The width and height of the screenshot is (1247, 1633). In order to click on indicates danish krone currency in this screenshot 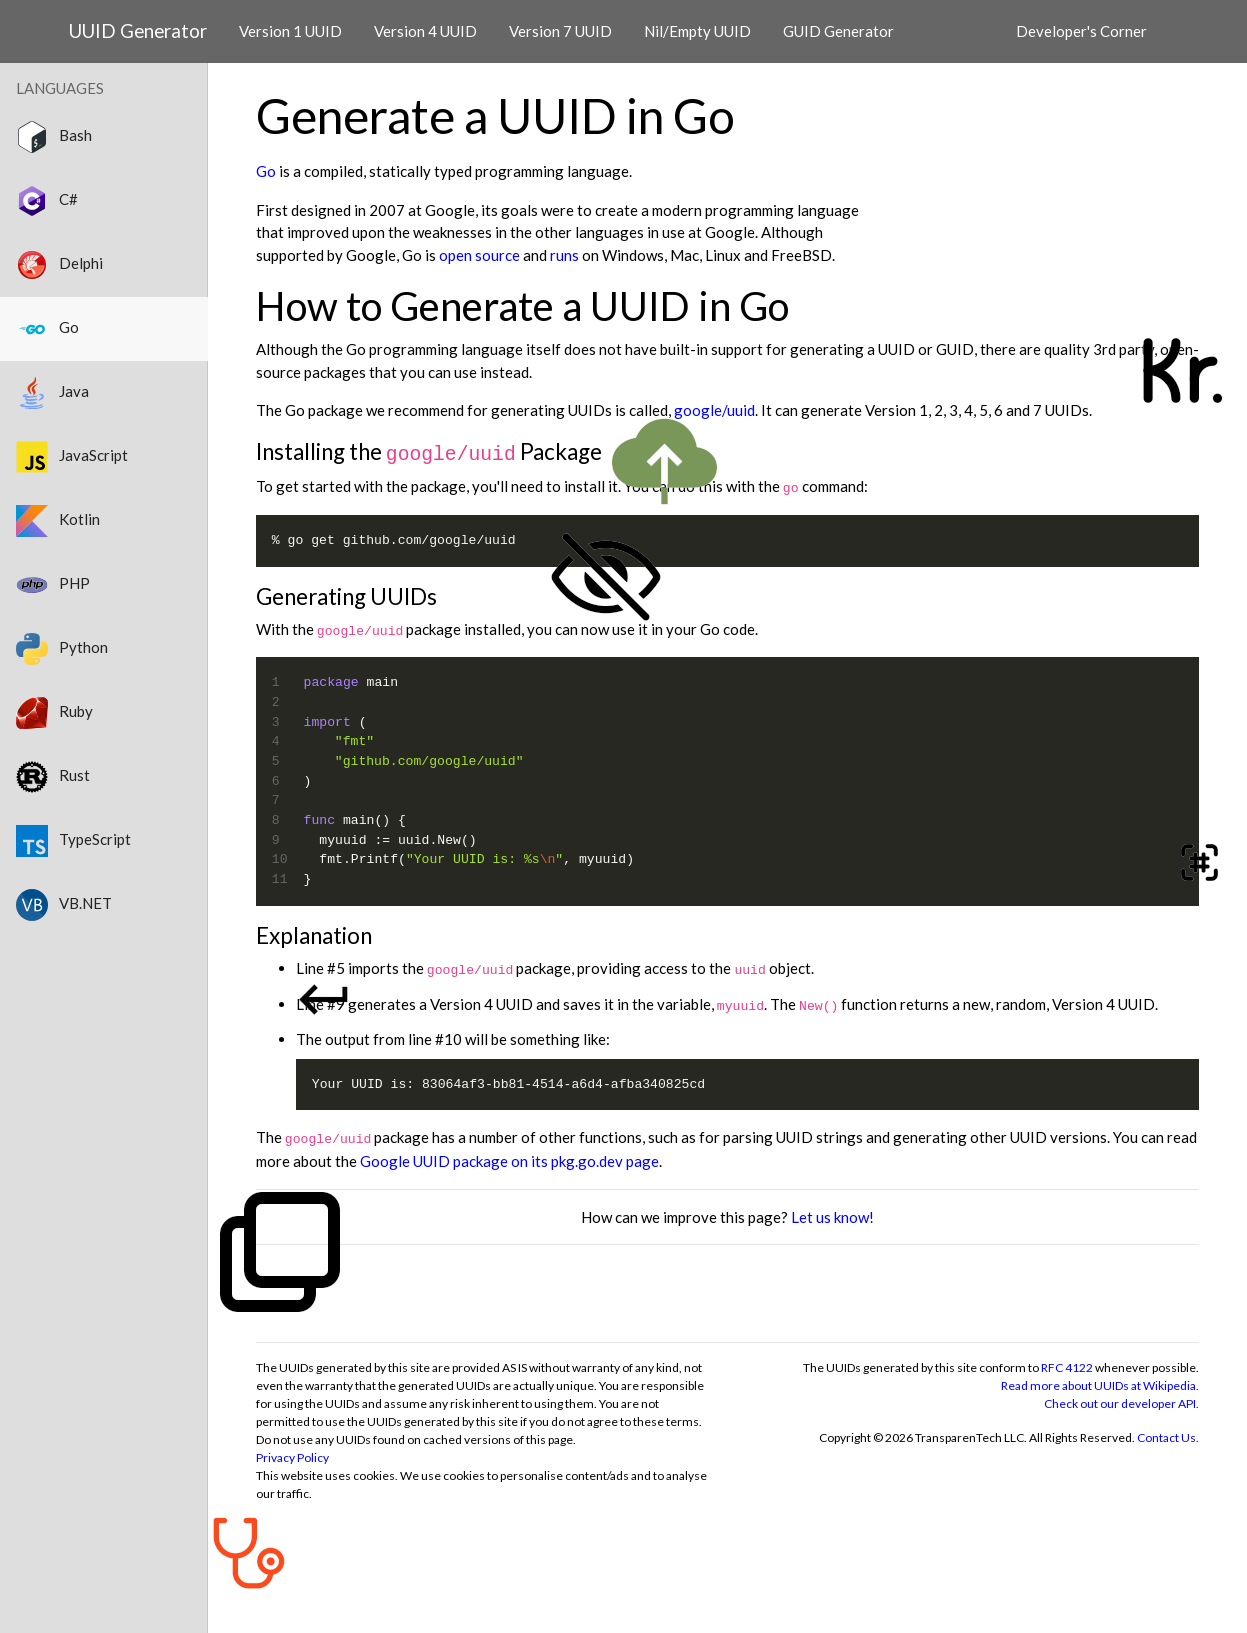, I will do `click(1180, 370)`.